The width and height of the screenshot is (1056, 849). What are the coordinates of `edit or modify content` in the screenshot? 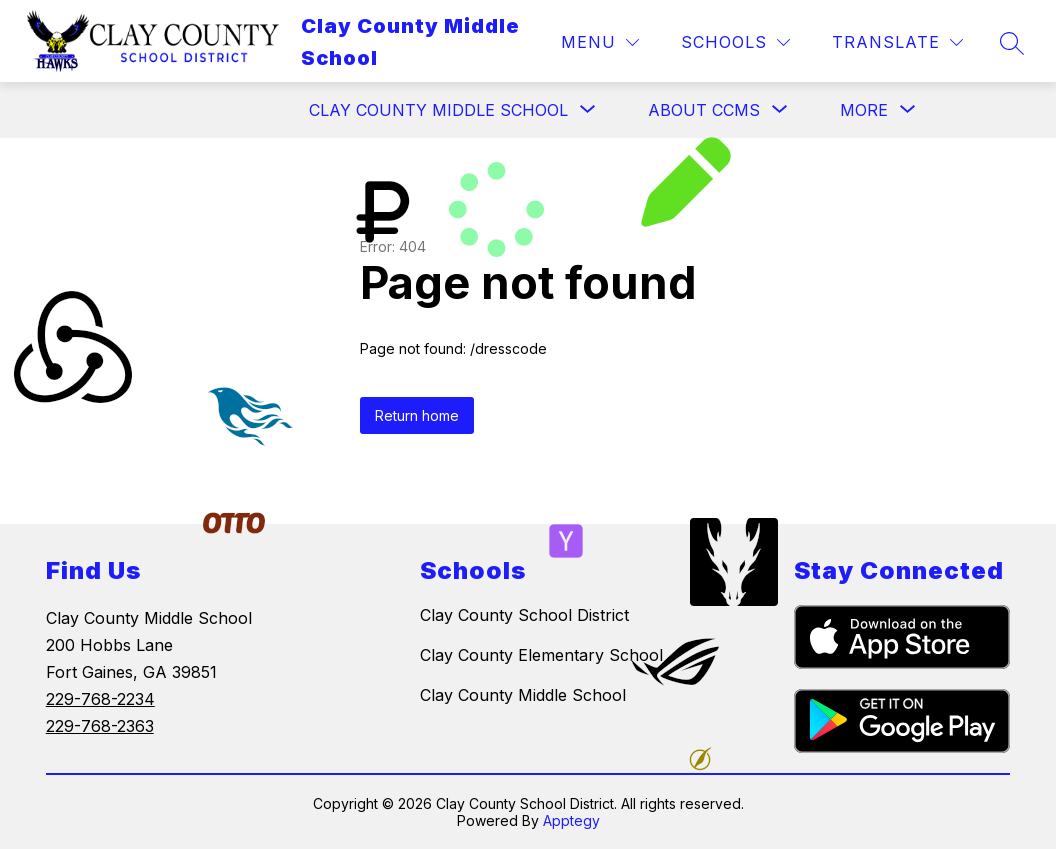 It's located at (686, 182).